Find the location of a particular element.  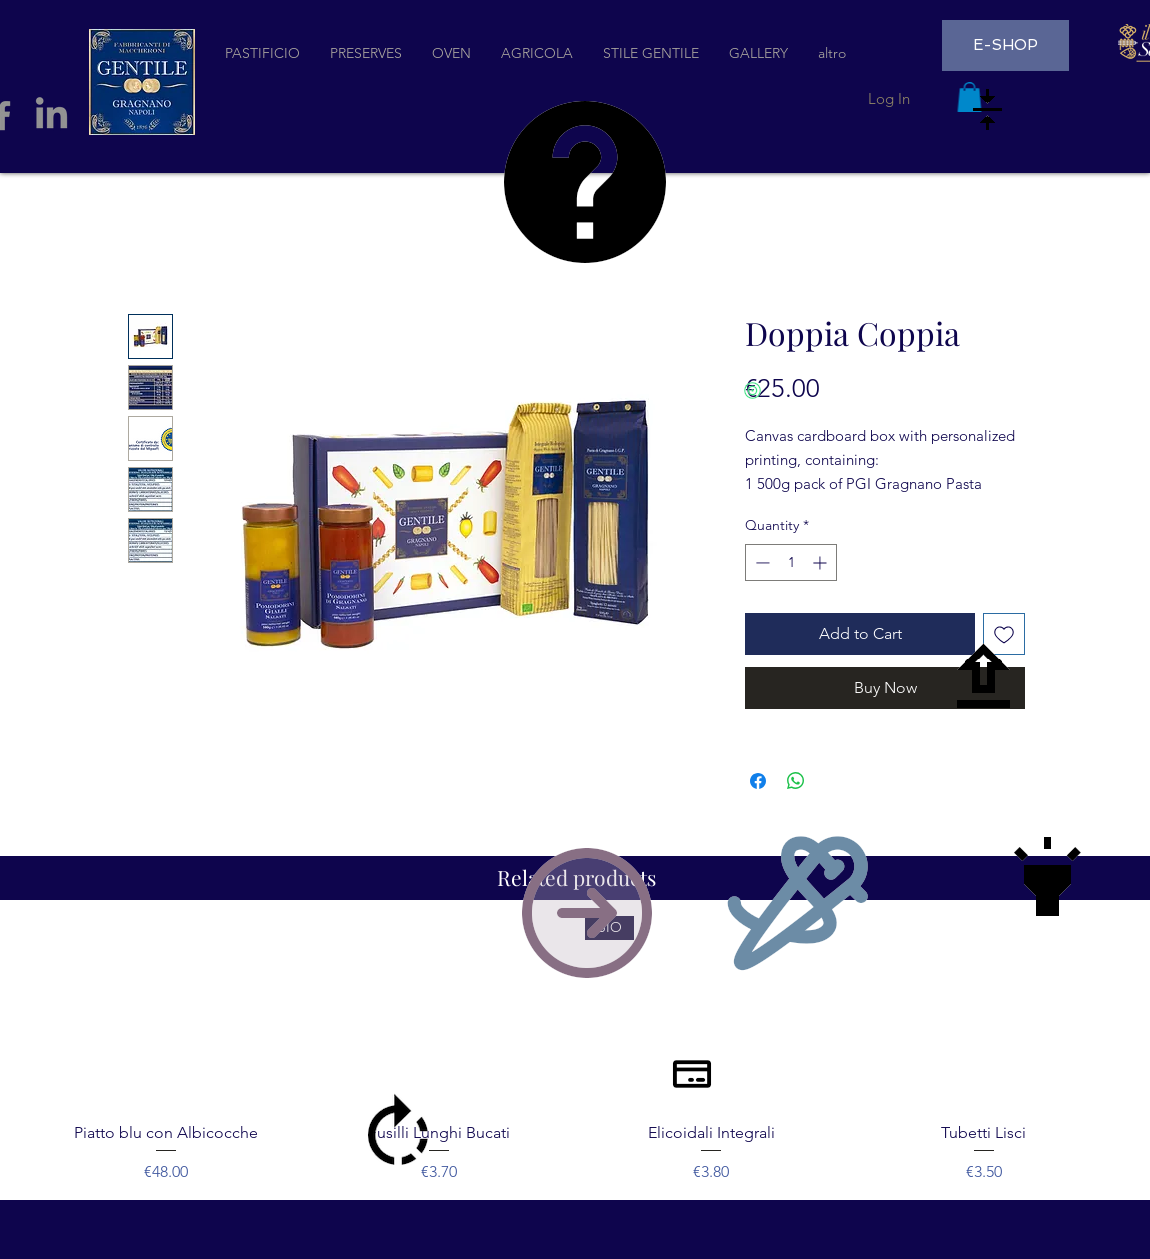

manage payment methods is located at coordinates (692, 1074).